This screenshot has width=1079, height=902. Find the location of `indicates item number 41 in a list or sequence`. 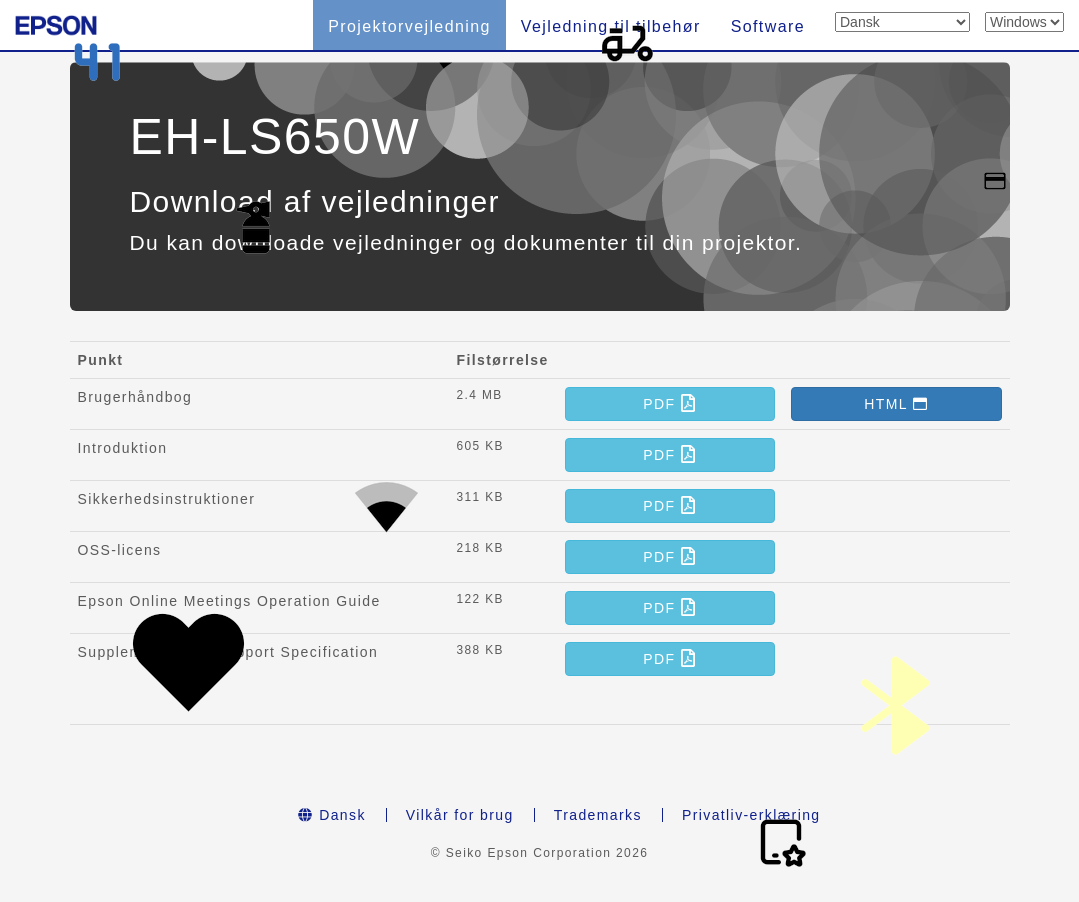

indicates item number 41 in a list or sequence is located at coordinates (101, 62).